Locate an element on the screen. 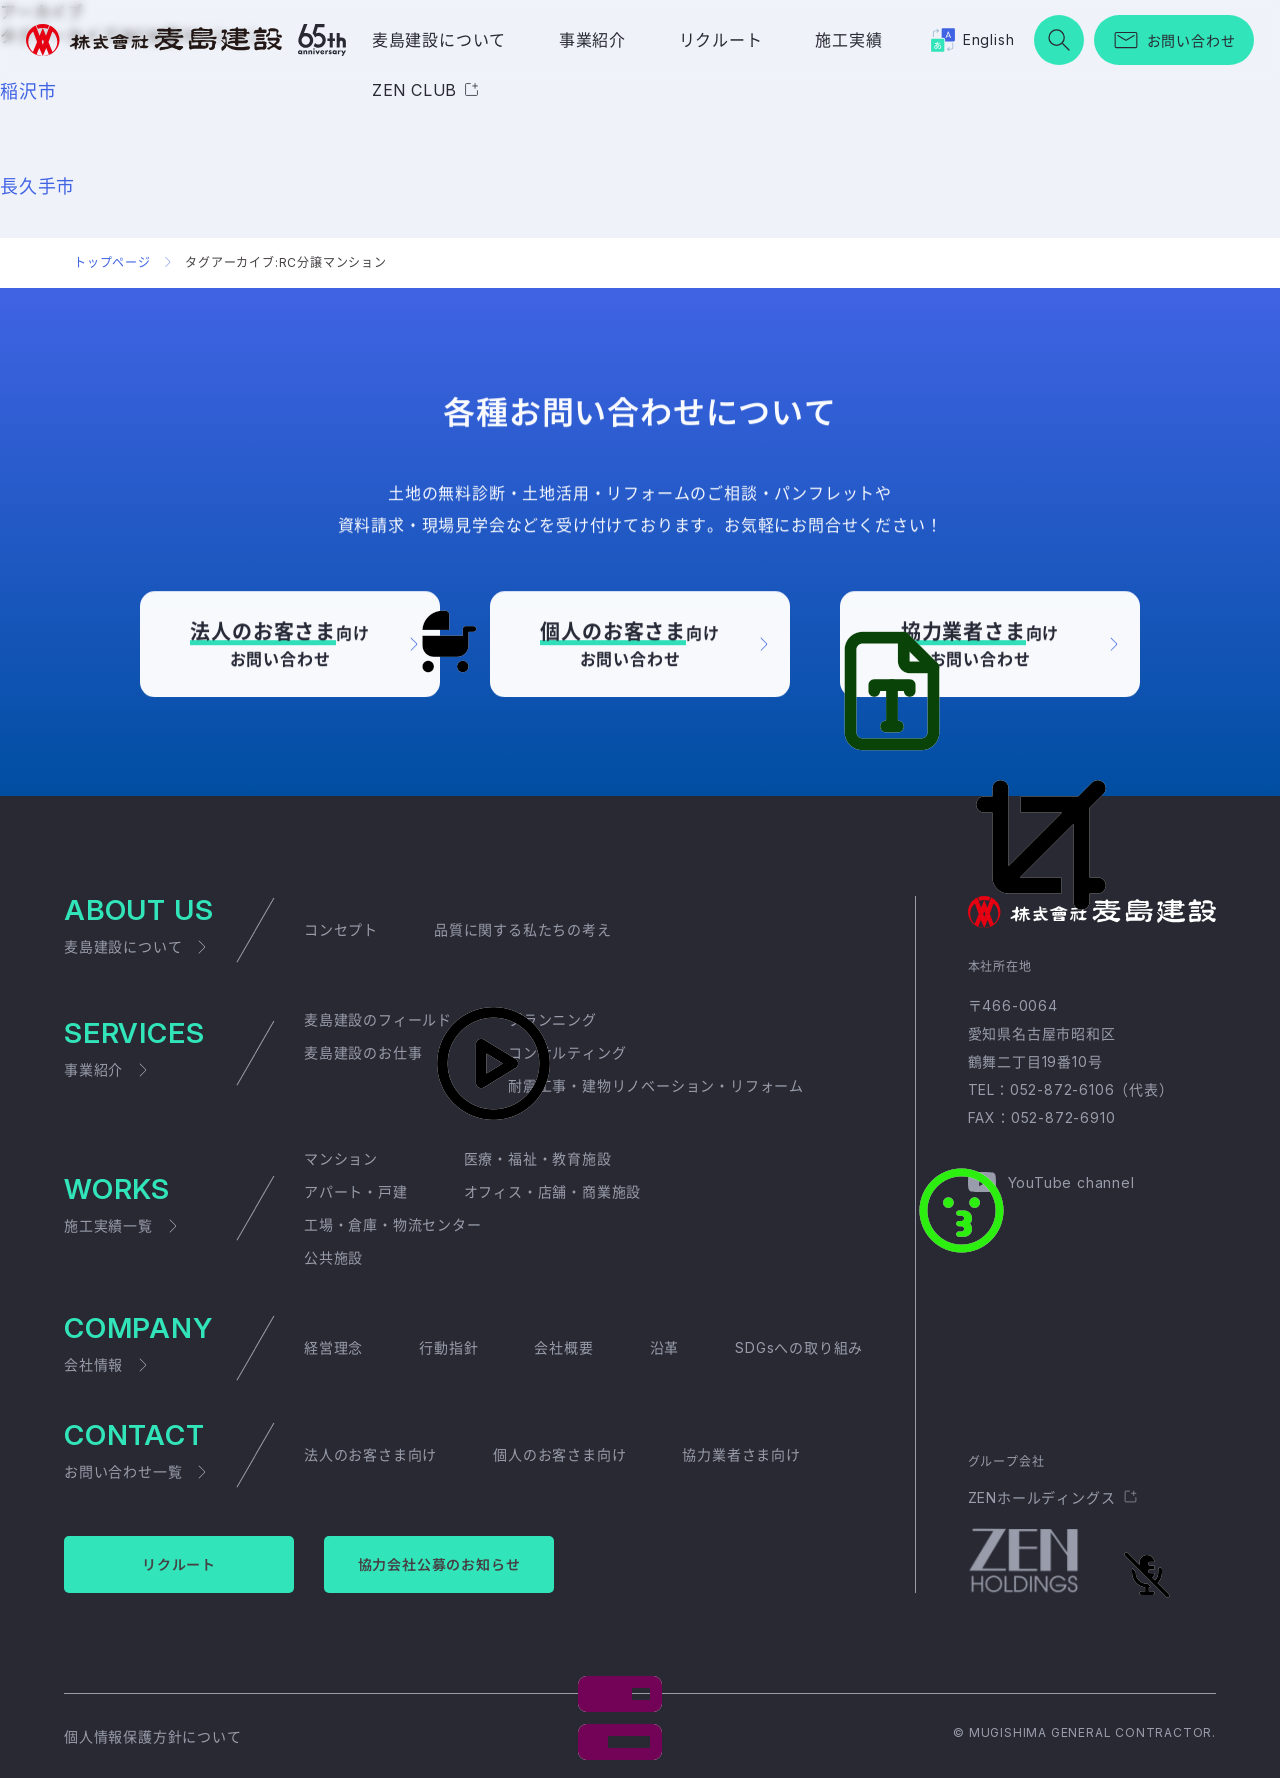 The width and height of the screenshot is (1280, 1778). play media or video content is located at coordinates (493, 1063).